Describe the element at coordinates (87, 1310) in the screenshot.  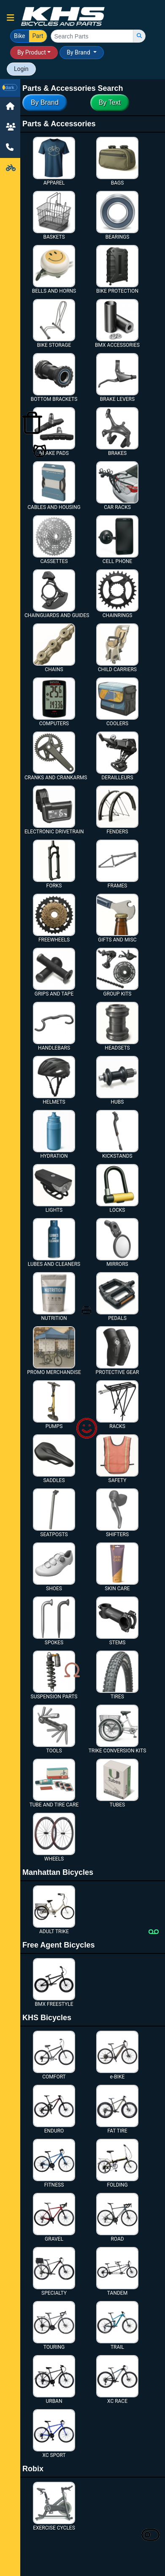
I see `access local storage or hard drive` at that location.